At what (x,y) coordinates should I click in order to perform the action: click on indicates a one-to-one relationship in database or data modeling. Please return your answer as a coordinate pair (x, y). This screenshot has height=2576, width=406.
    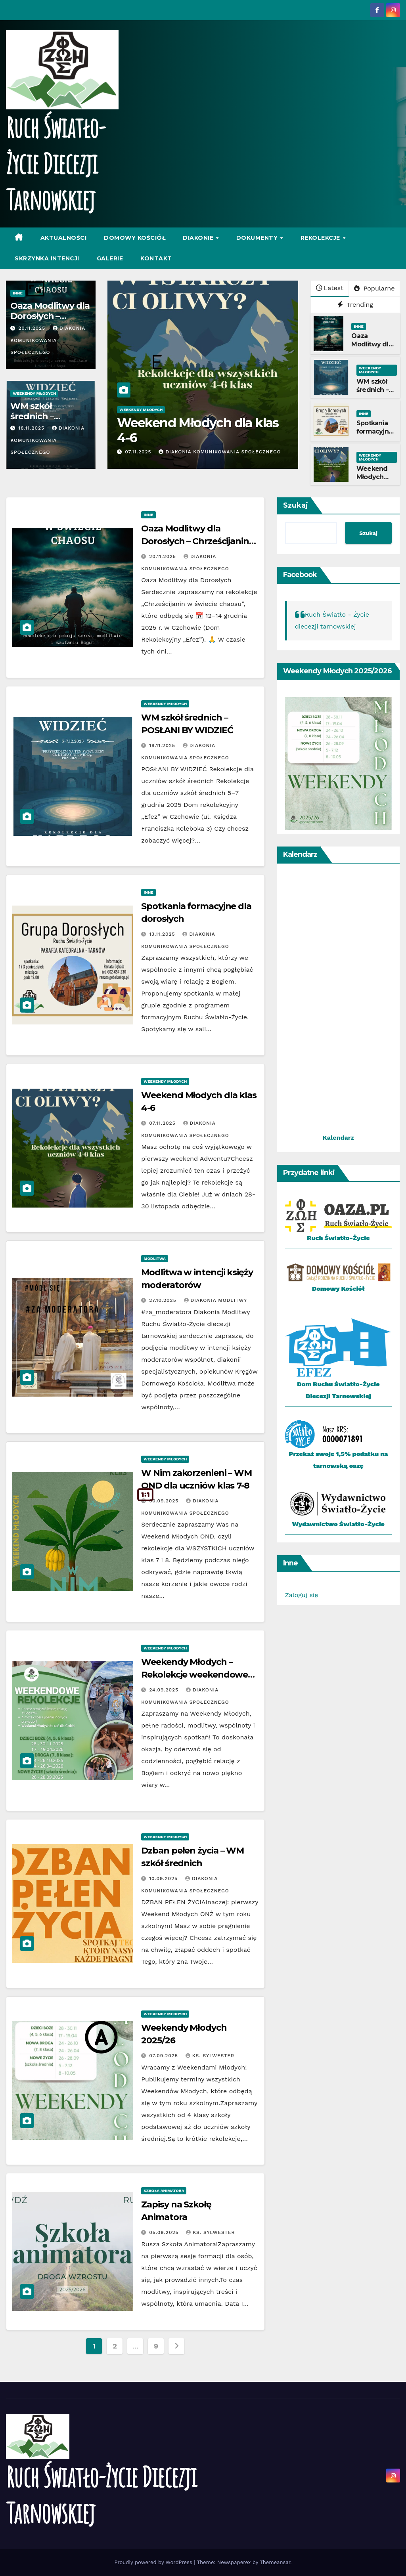
    Looking at the image, I should click on (145, 1494).